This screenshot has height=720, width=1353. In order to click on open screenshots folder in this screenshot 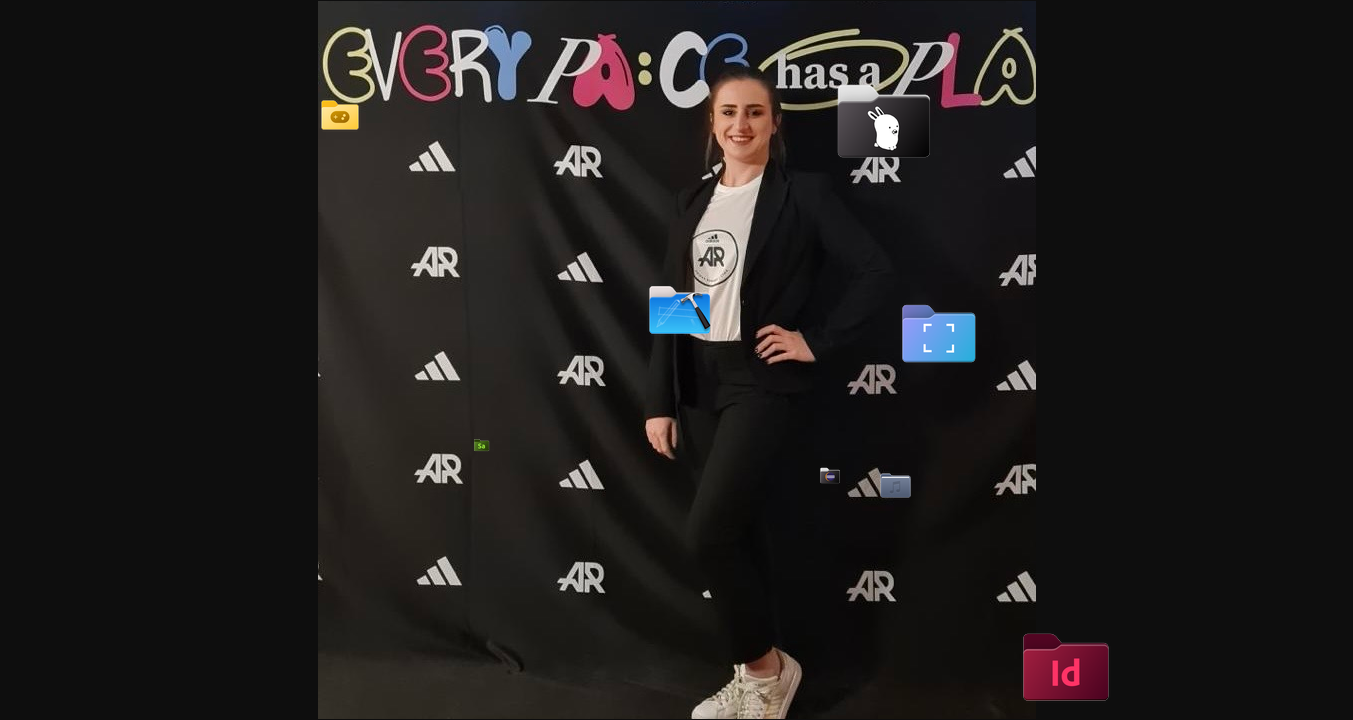, I will do `click(938, 335)`.